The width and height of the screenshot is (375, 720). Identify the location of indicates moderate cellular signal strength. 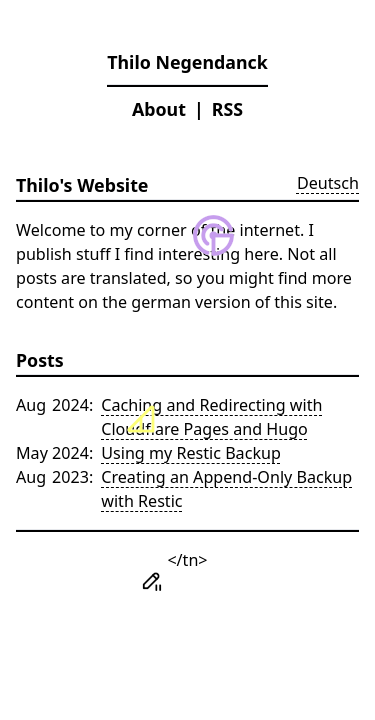
(141, 419).